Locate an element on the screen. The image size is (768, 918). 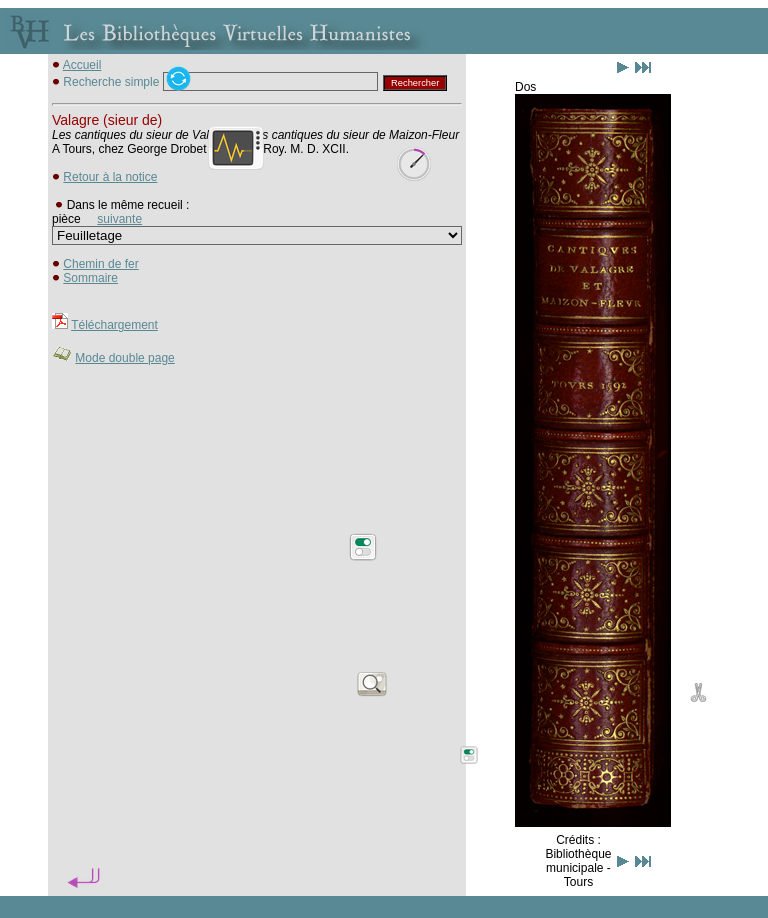
dropbox is currently syncing files is located at coordinates (178, 78).